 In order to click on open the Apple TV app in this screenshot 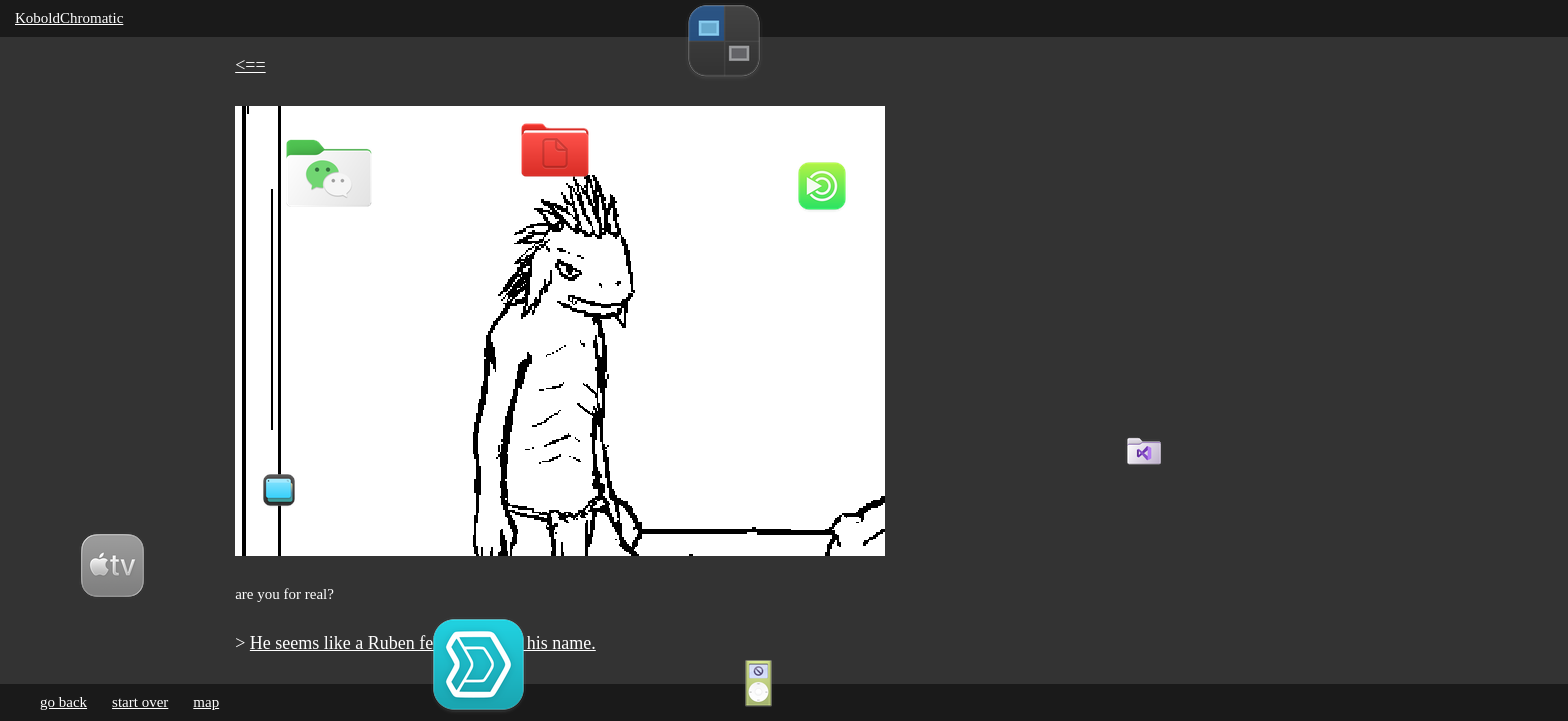, I will do `click(112, 565)`.